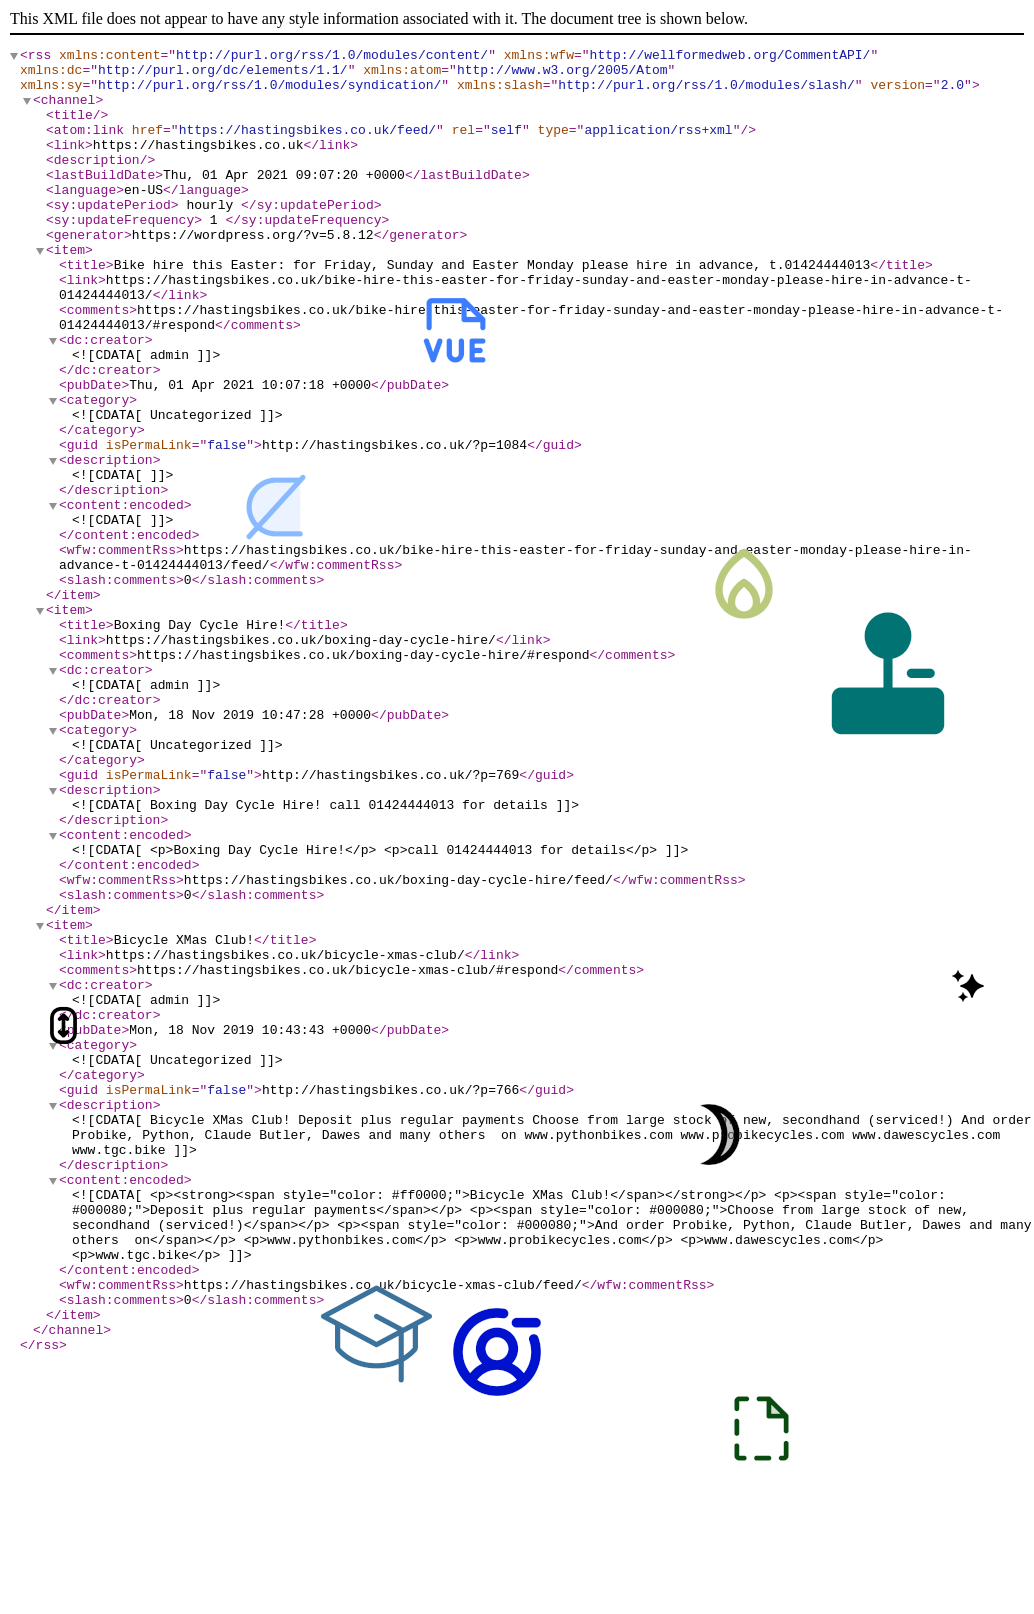 This screenshot has height=1614, width=1034. I want to click on toggle dark mode or night theme, so click(718, 1134).